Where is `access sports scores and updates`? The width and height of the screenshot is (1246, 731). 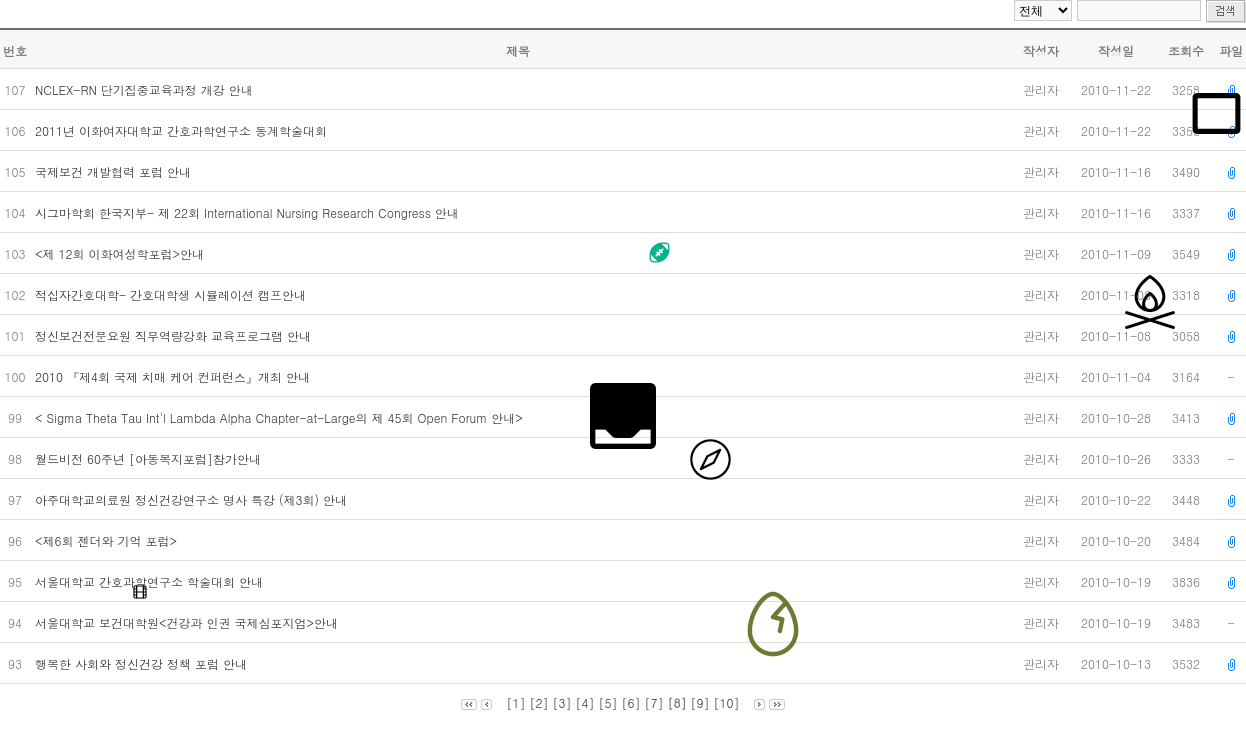
access sports scores and updates is located at coordinates (659, 252).